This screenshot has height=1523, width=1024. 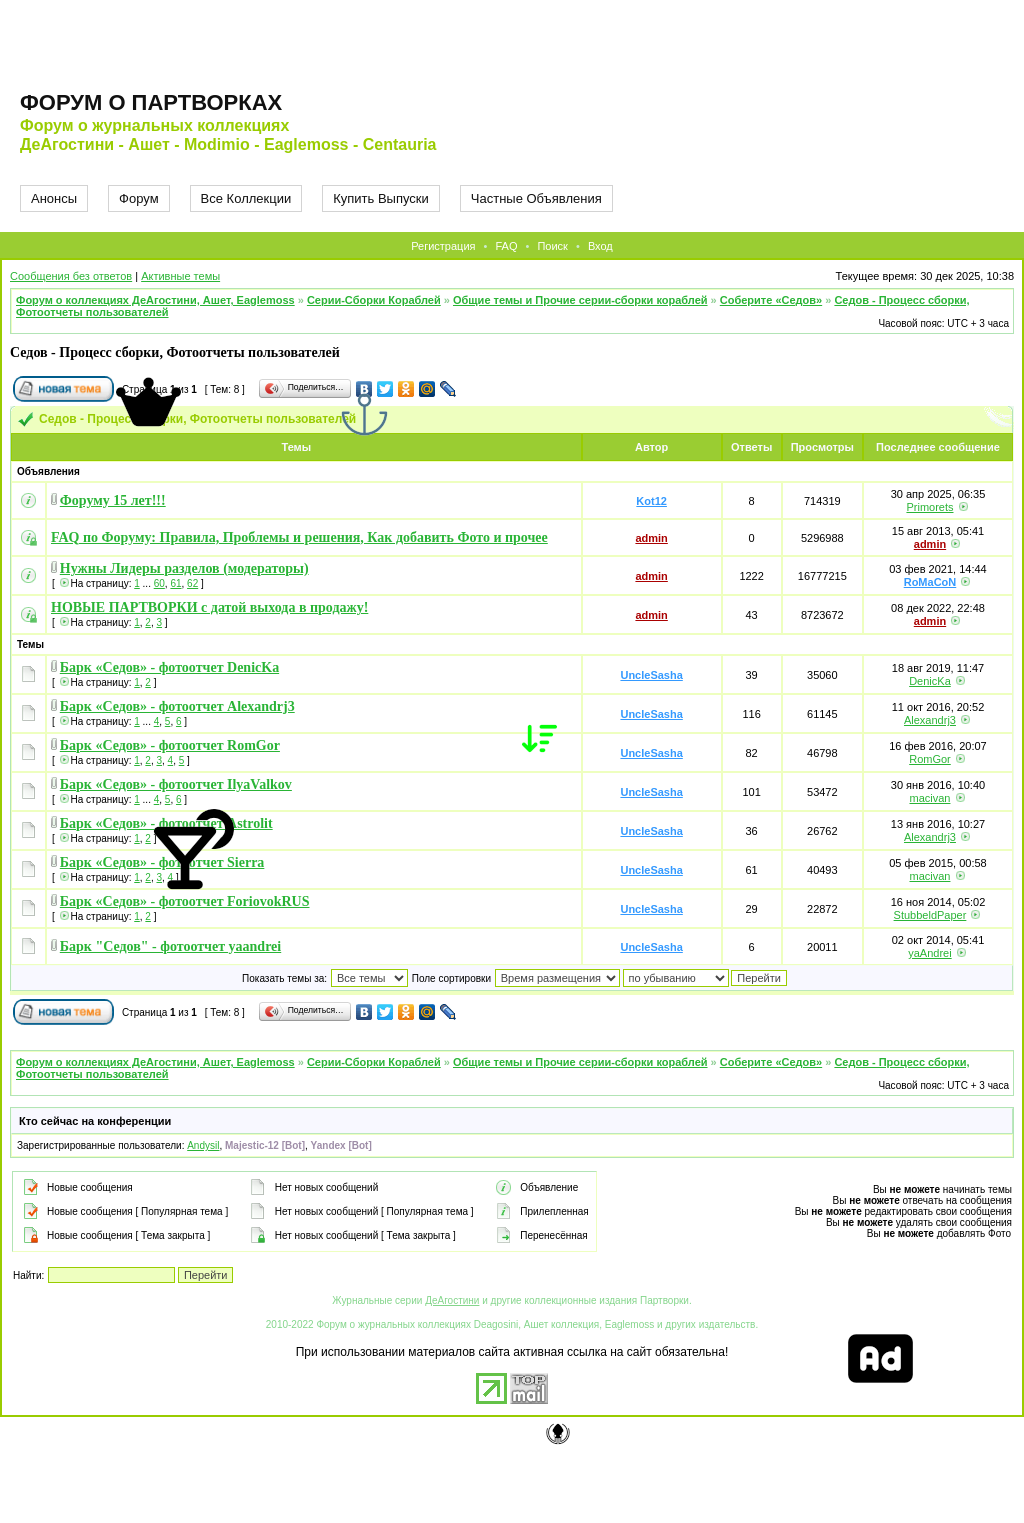 What do you see at coordinates (148, 403) in the screenshot?
I see `web awesome brand icon` at bounding box center [148, 403].